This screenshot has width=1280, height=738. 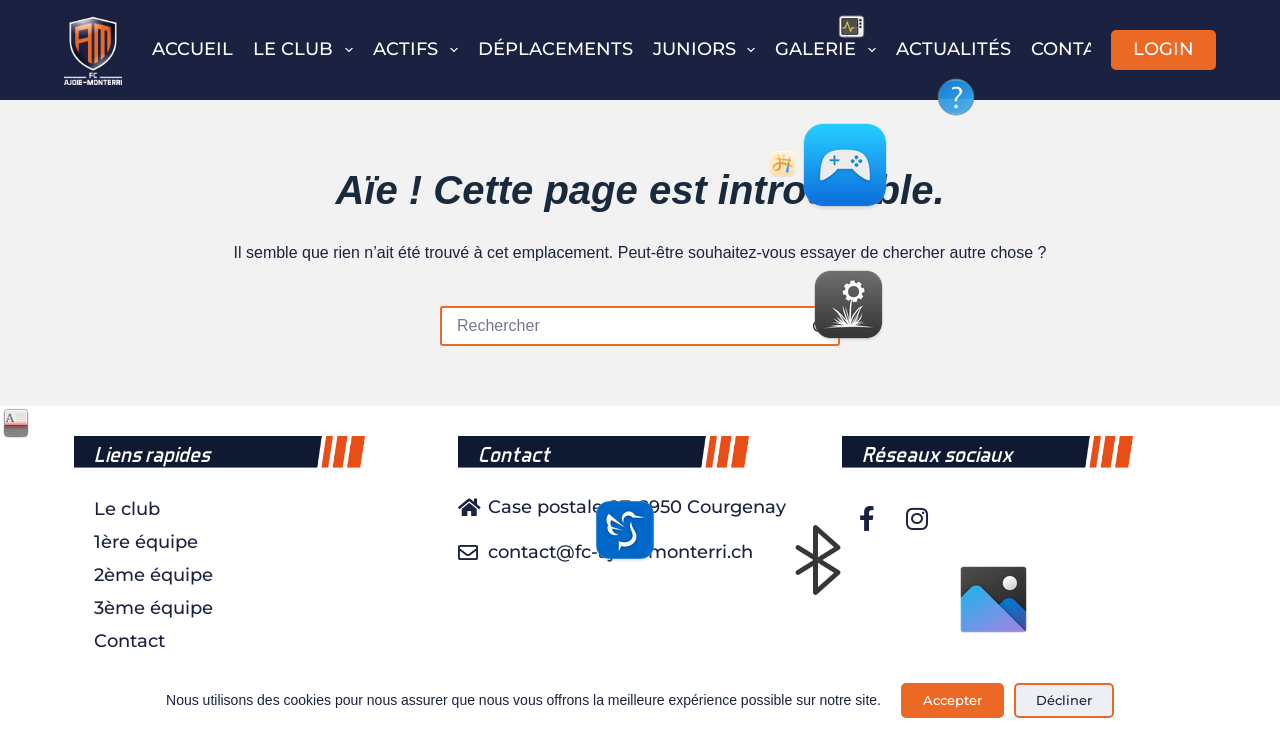 I want to click on open pcsx playstation emulator, so click(x=845, y=165).